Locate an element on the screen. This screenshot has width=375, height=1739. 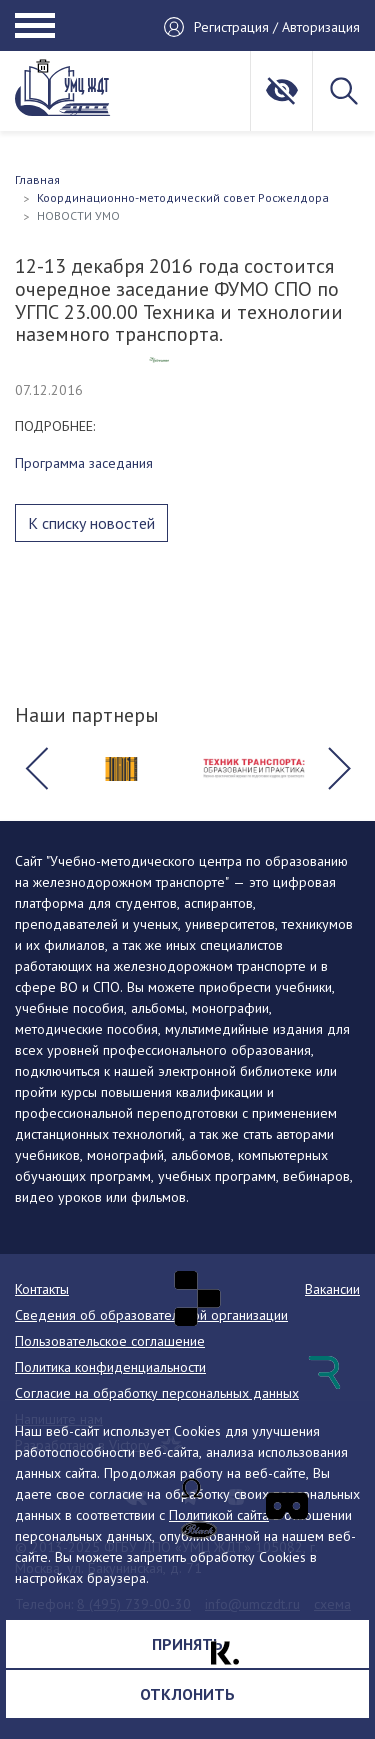
gstreamer multimedia framework logo is located at coordinates (159, 360).